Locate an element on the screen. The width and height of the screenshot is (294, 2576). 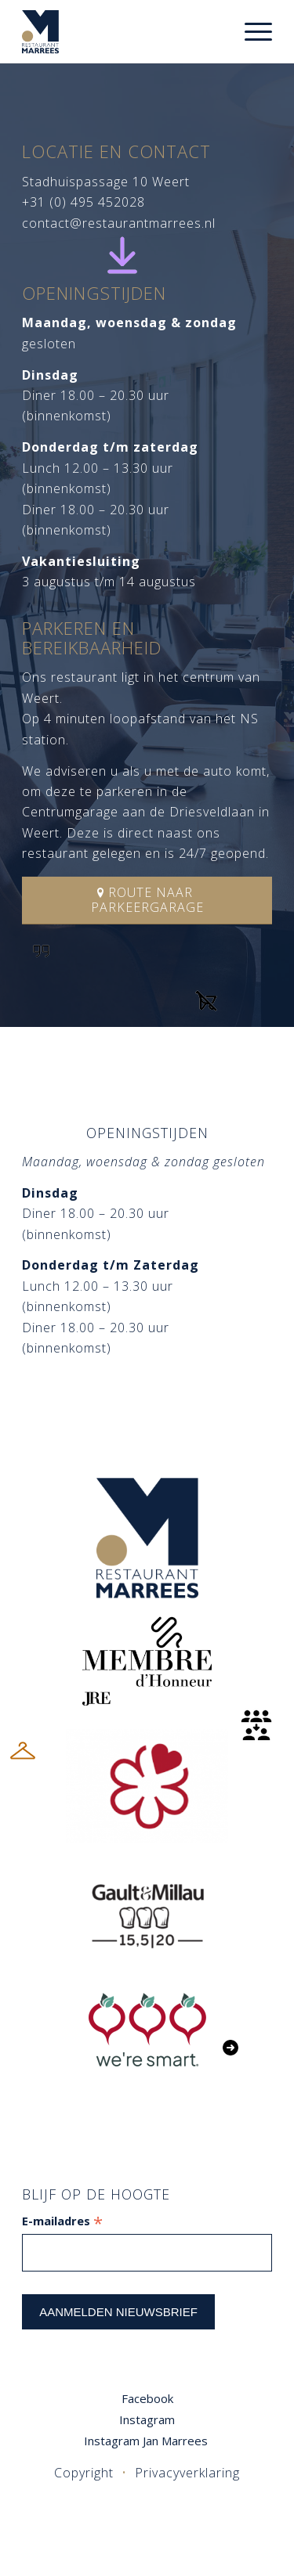
access wardrobe or clothing options is located at coordinates (23, 1752).